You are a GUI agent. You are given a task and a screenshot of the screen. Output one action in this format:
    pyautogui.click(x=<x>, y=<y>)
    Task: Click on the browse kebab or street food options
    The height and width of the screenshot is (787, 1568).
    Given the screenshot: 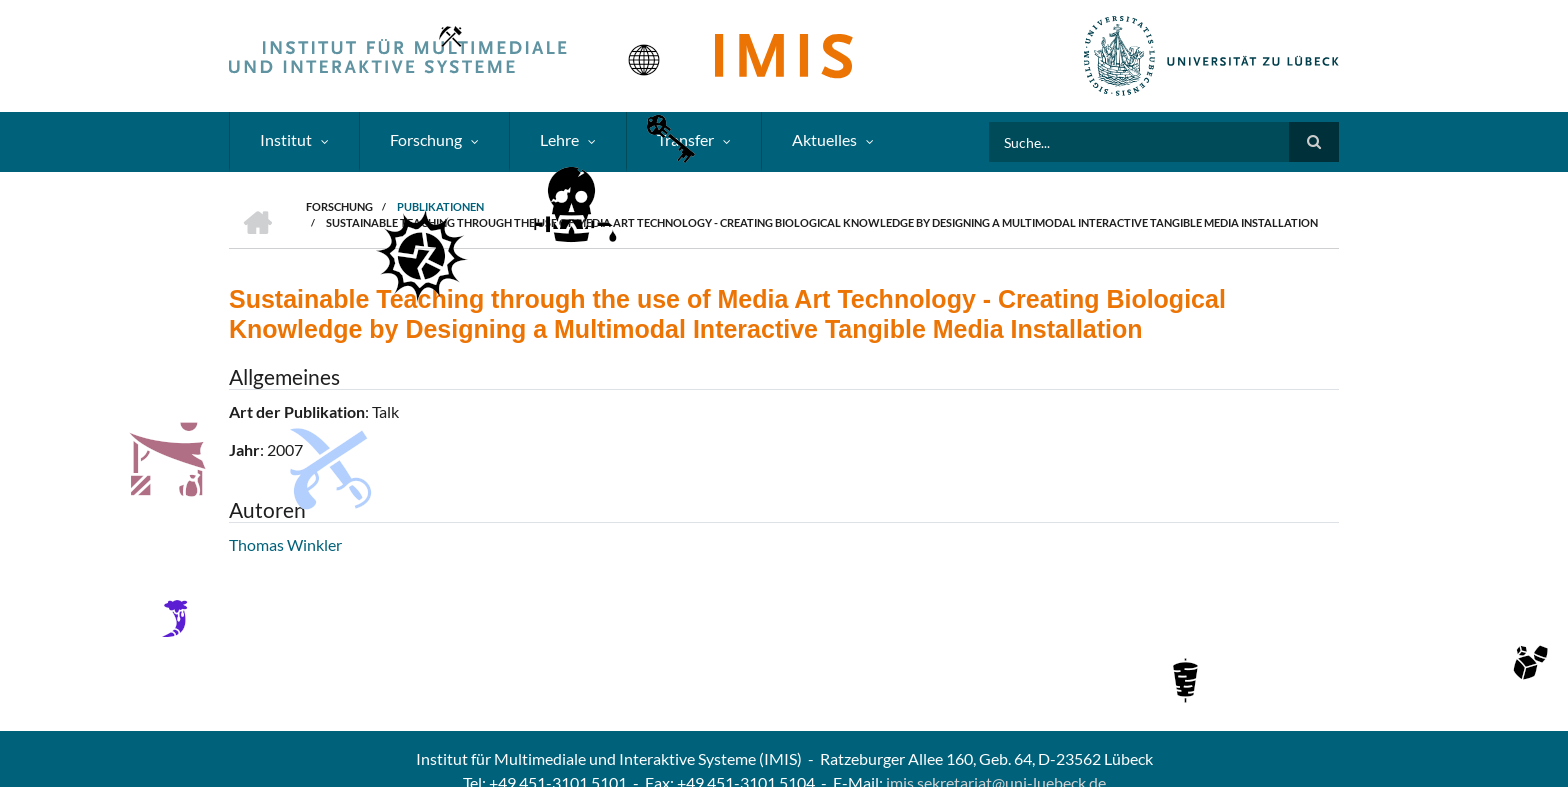 What is the action you would take?
    pyautogui.click(x=1185, y=680)
    